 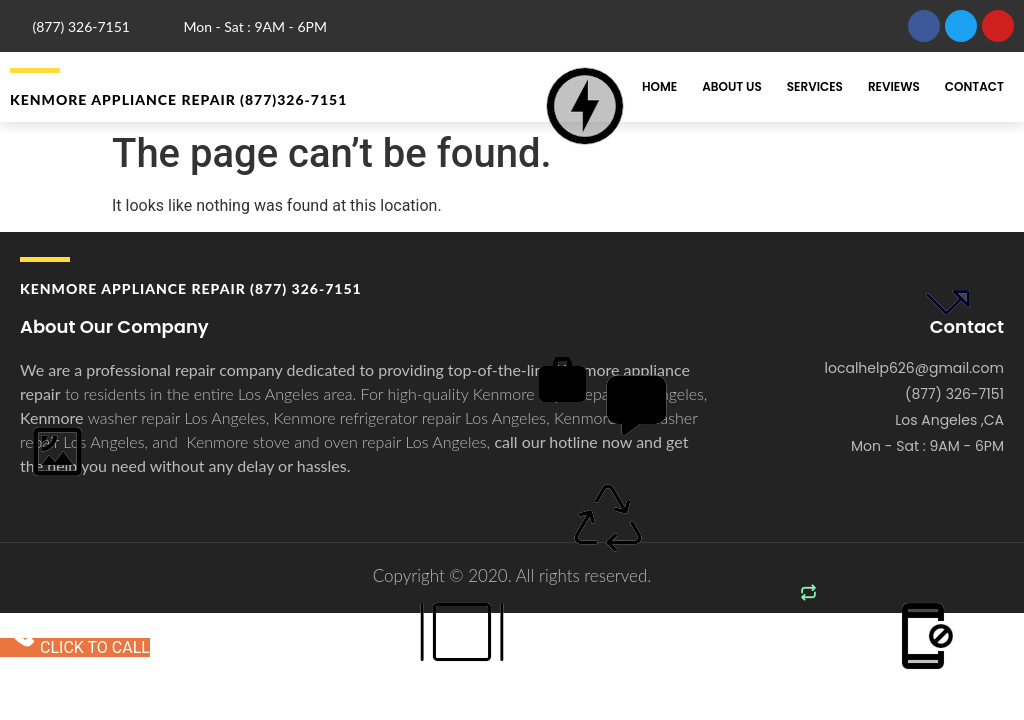 I want to click on reply to a message or forward content, so click(x=948, y=301).